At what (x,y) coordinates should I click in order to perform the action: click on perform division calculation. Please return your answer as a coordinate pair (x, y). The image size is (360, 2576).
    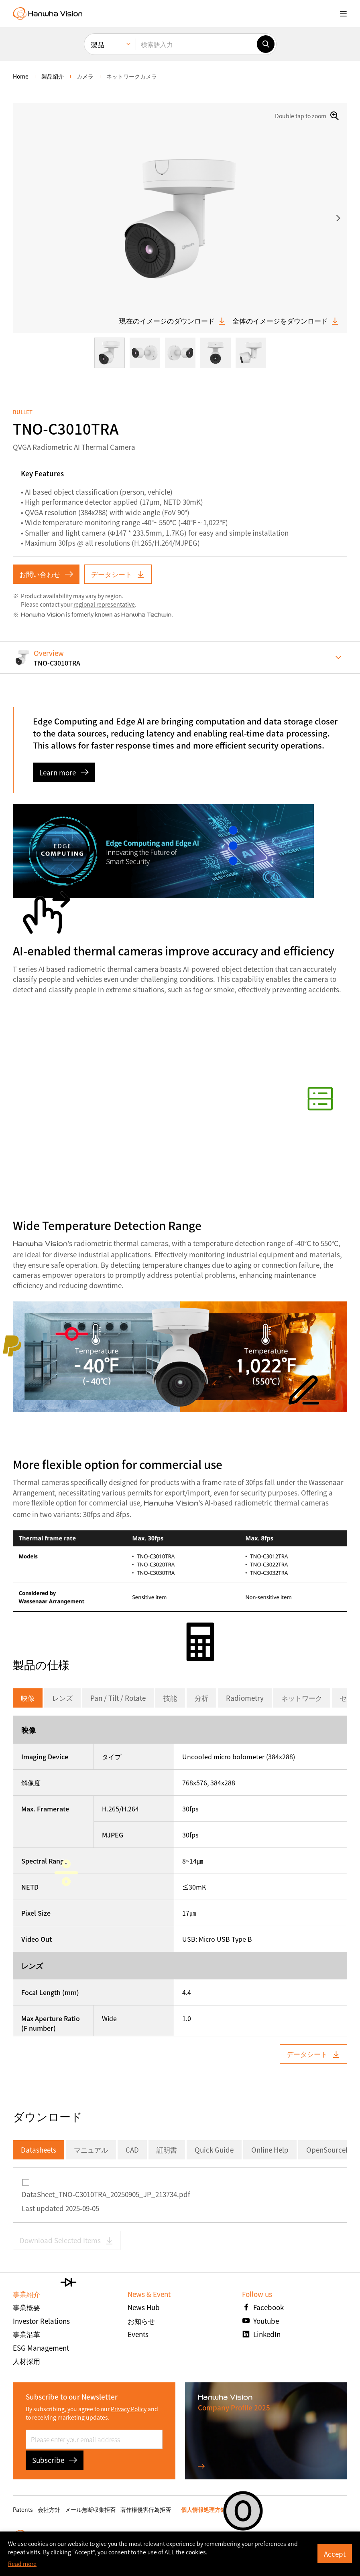
    Looking at the image, I should click on (66, 1873).